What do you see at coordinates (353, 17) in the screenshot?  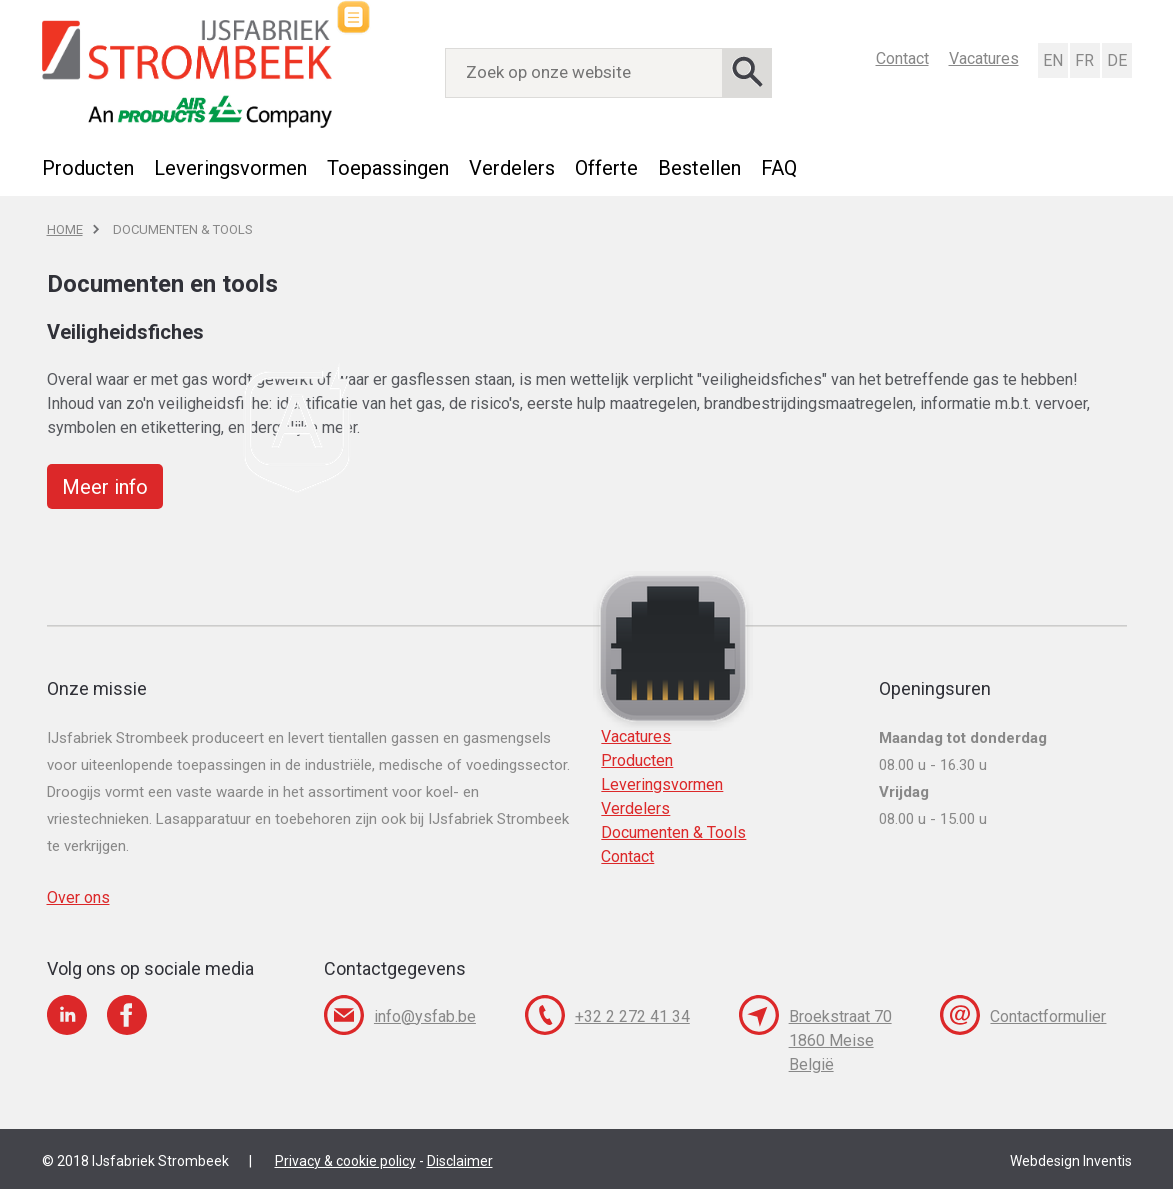 I see `access desklet preferences and settings` at bounding box center [353, 17].